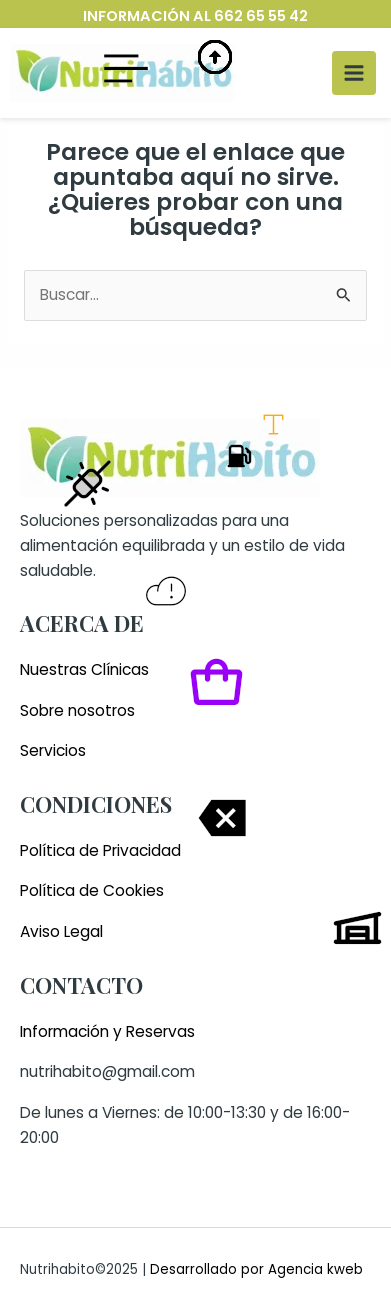 This screenshot has height=1309, width=391. I want to click on format text or change typography settings, so click(273, 424).